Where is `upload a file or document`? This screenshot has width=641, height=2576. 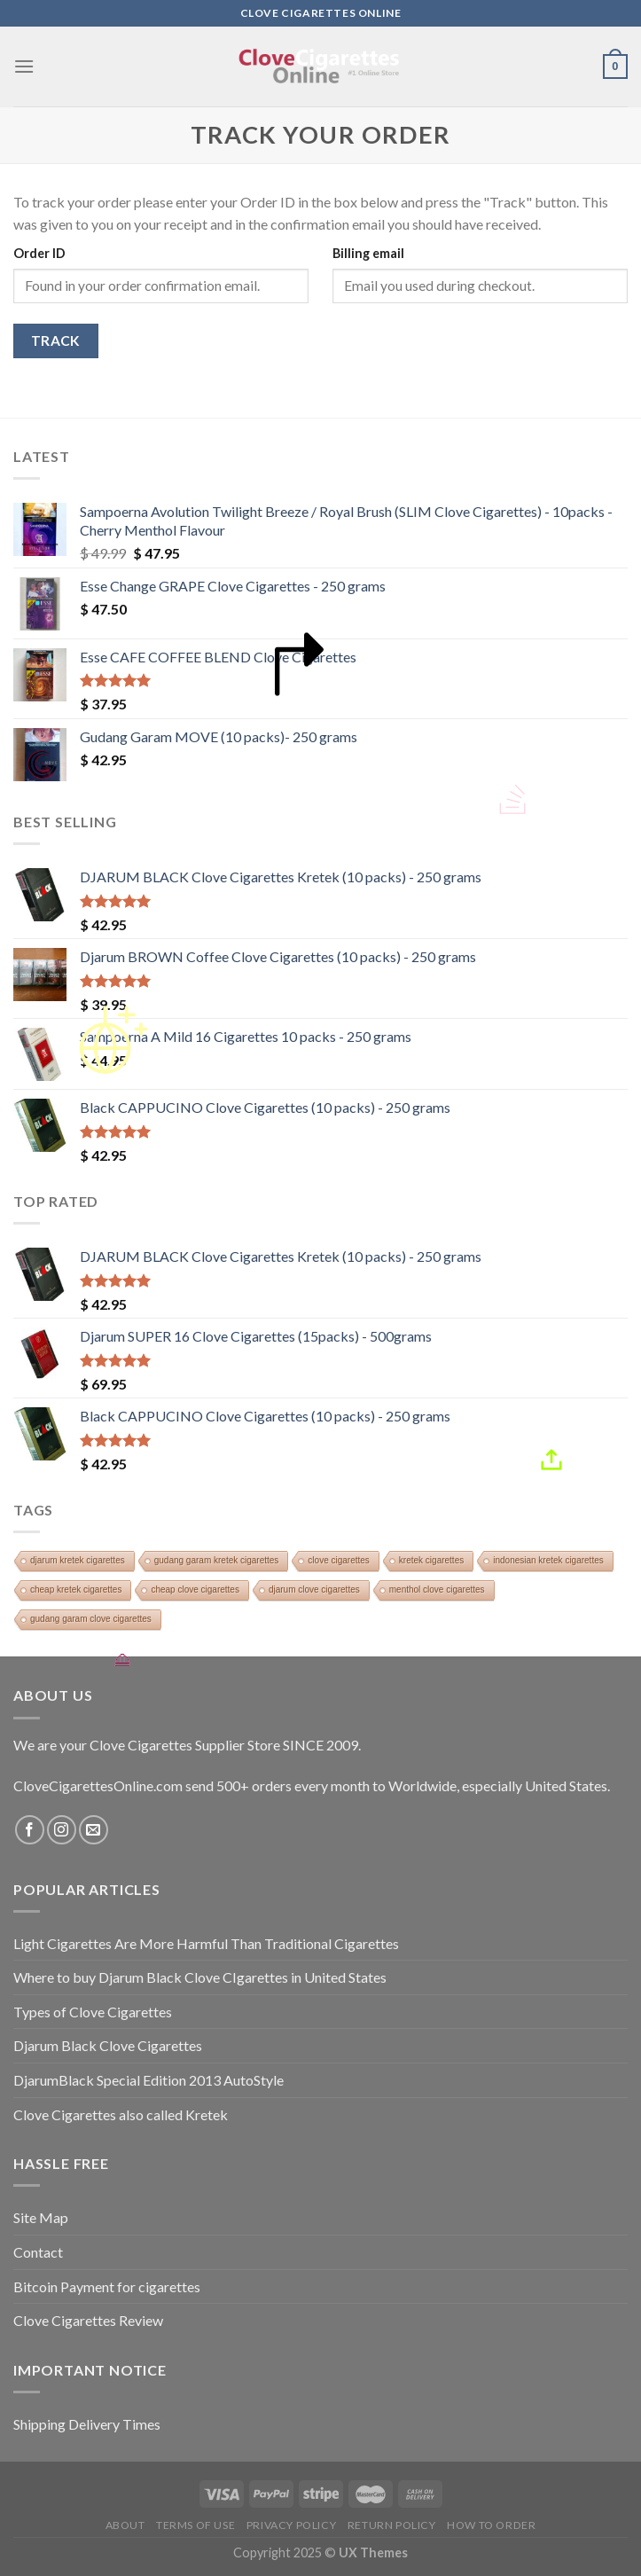
upload a file or document is located at coordinates (551, 1460).